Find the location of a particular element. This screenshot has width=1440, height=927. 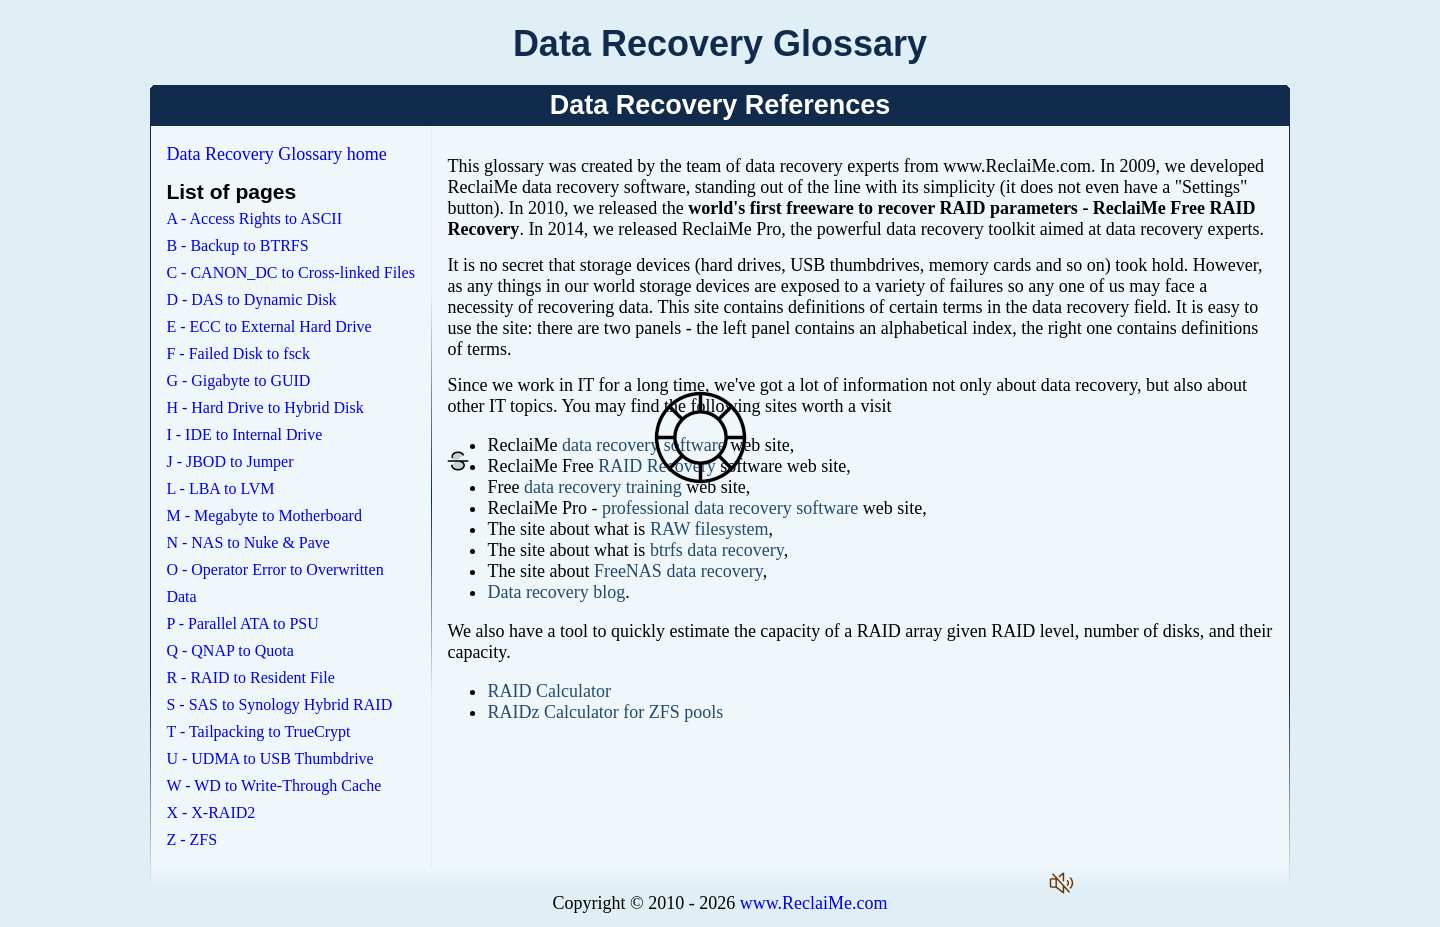

mute audio or sound is located at coordinates (1061, 883).